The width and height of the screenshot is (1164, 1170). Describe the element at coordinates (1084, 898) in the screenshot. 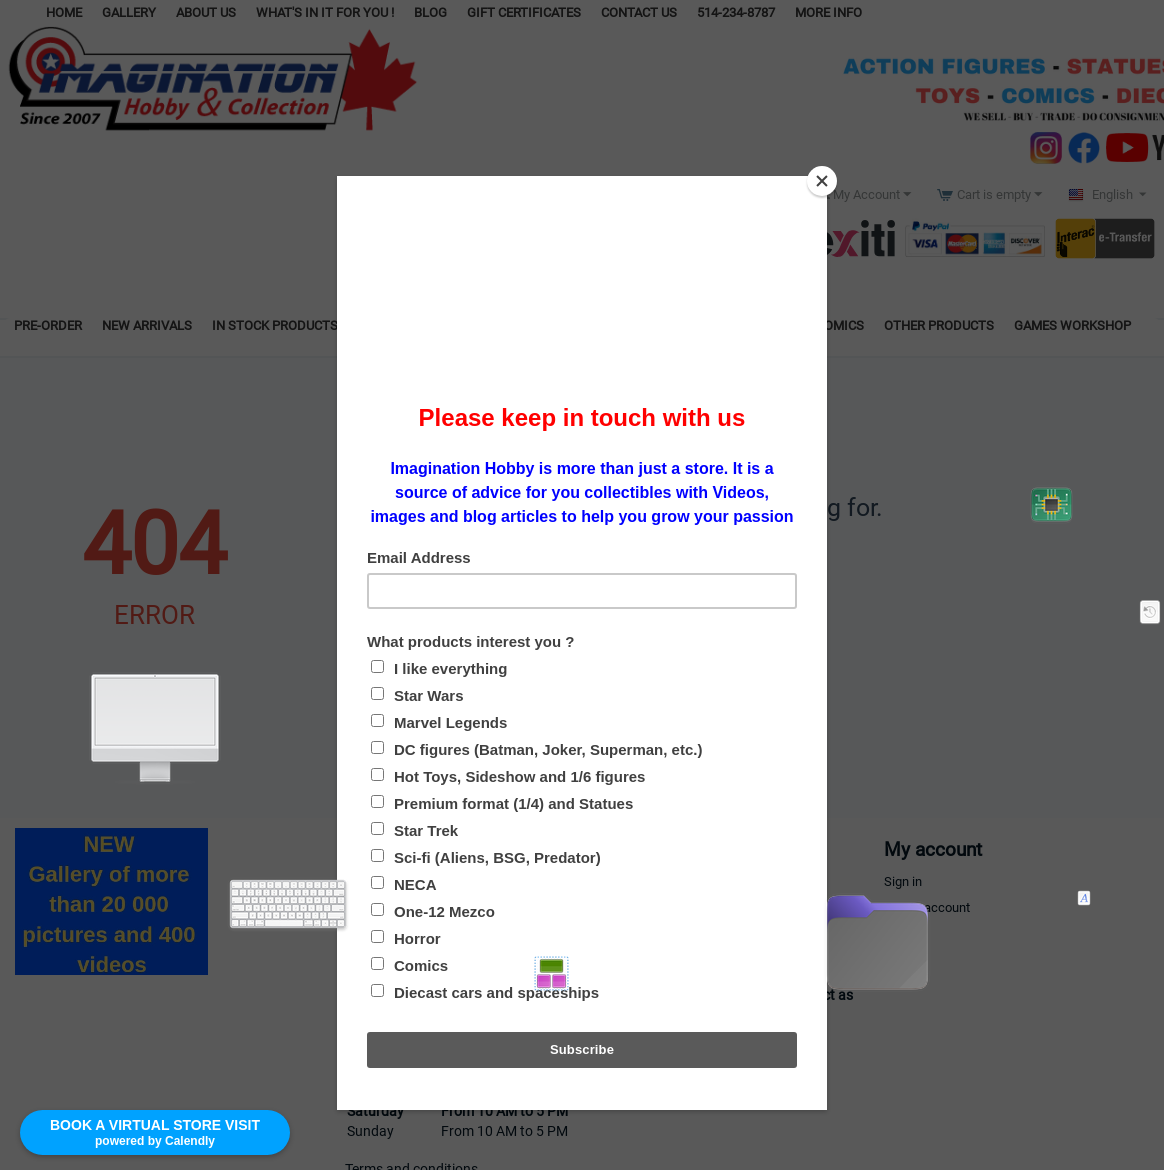

I see `a TrueType font file` at that location.